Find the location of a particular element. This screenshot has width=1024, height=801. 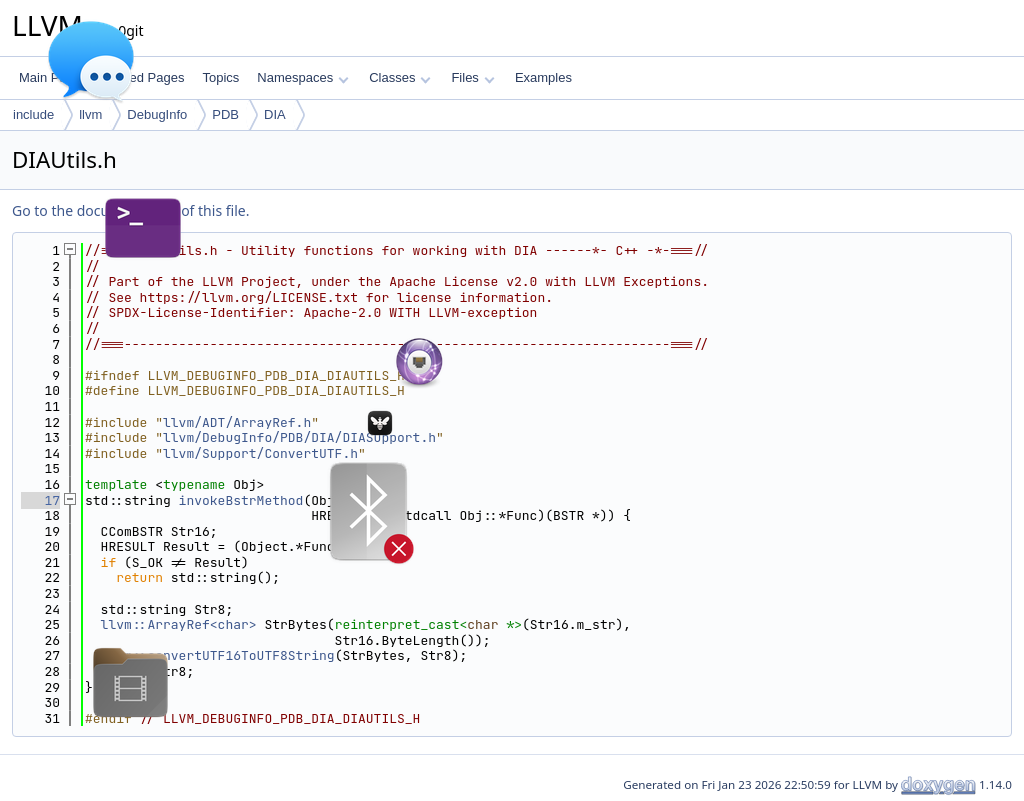

connect to a network is located at coordinates (419, 364).